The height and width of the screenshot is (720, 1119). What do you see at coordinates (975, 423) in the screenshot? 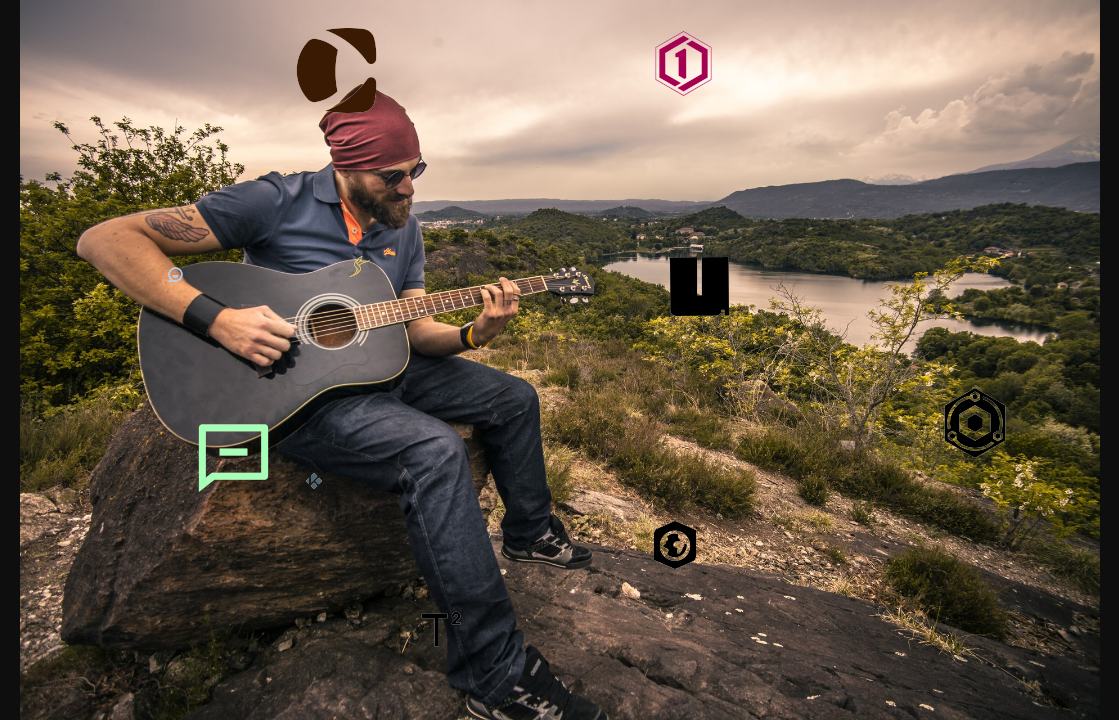
I see `open Nginx Proxy Manager dashboard` at bounding box center [975, 423].